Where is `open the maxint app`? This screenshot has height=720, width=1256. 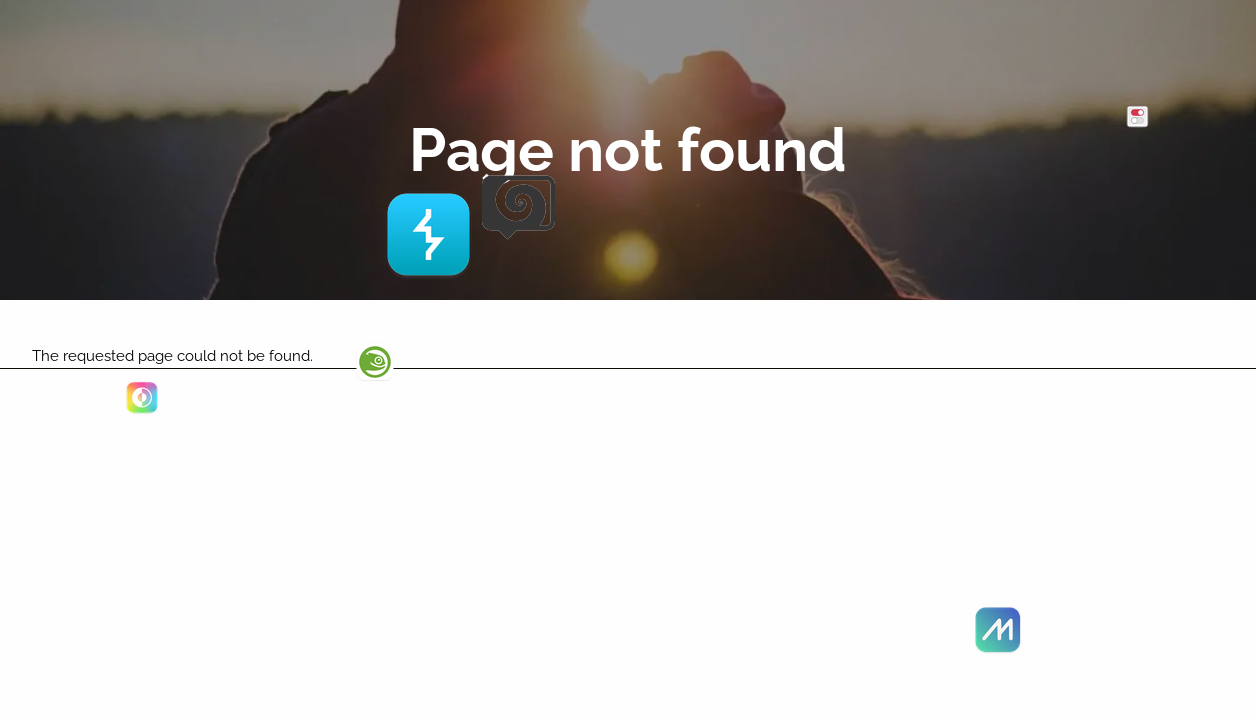 open the maxint app is located at coordinates (997, 629).